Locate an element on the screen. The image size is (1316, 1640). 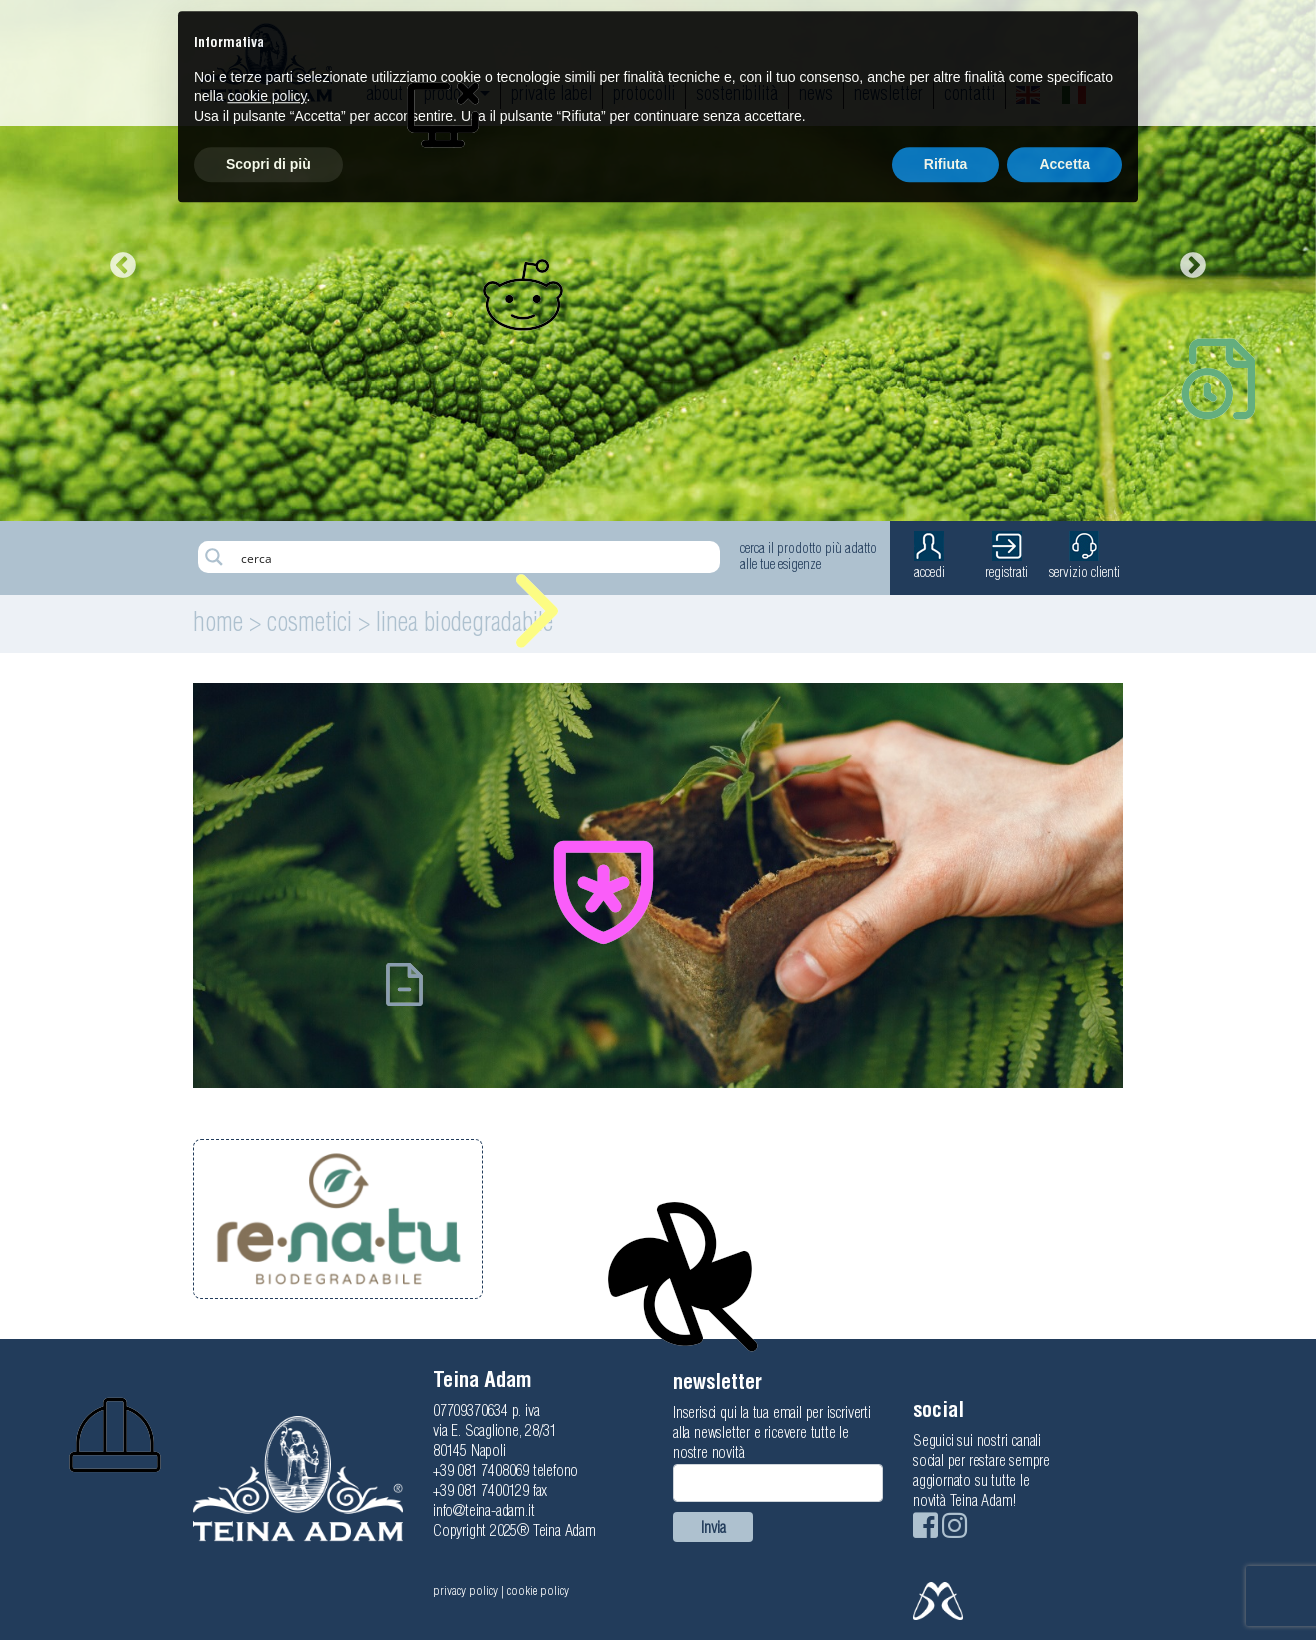
navigate to the next item or page is located at coordinates (537, 611).